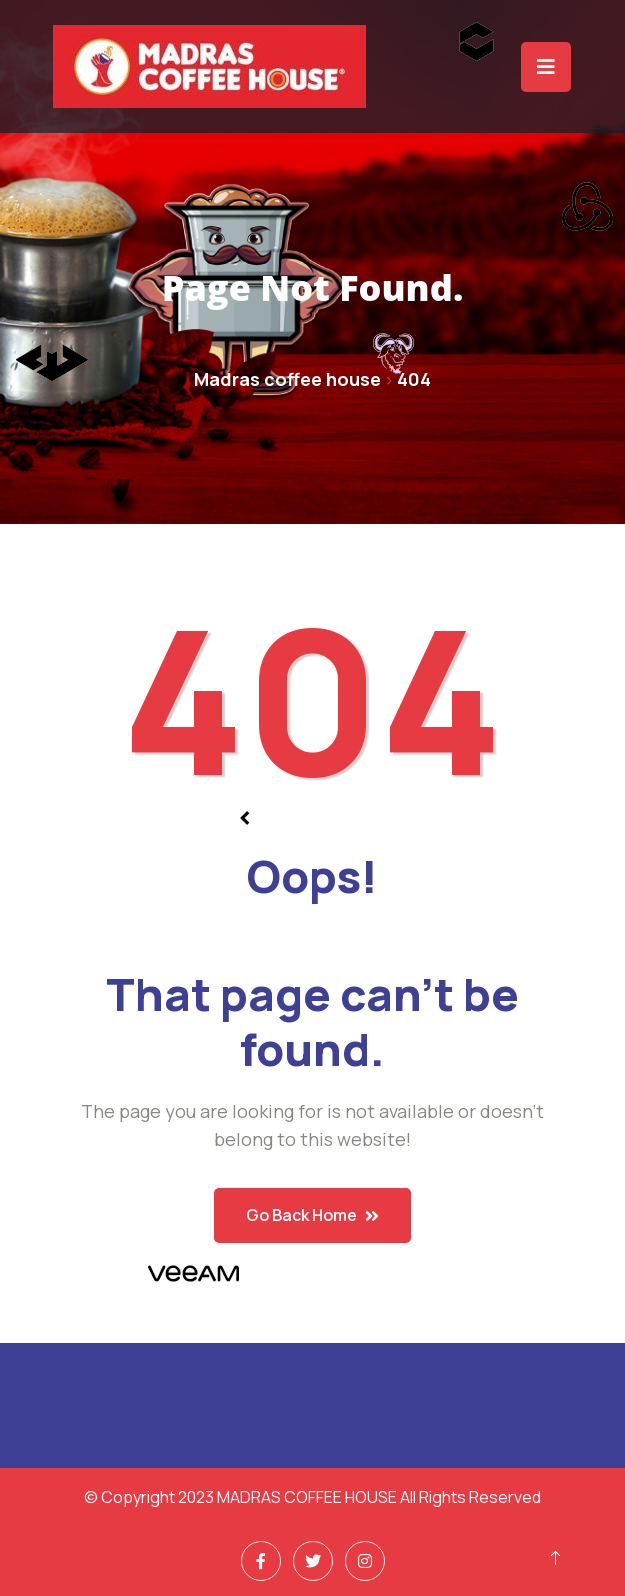 The image size is (625, 1596). Describe the element at coordinates (476, 41) in the screenshot. I see `Eclipse Che logo` at that location.